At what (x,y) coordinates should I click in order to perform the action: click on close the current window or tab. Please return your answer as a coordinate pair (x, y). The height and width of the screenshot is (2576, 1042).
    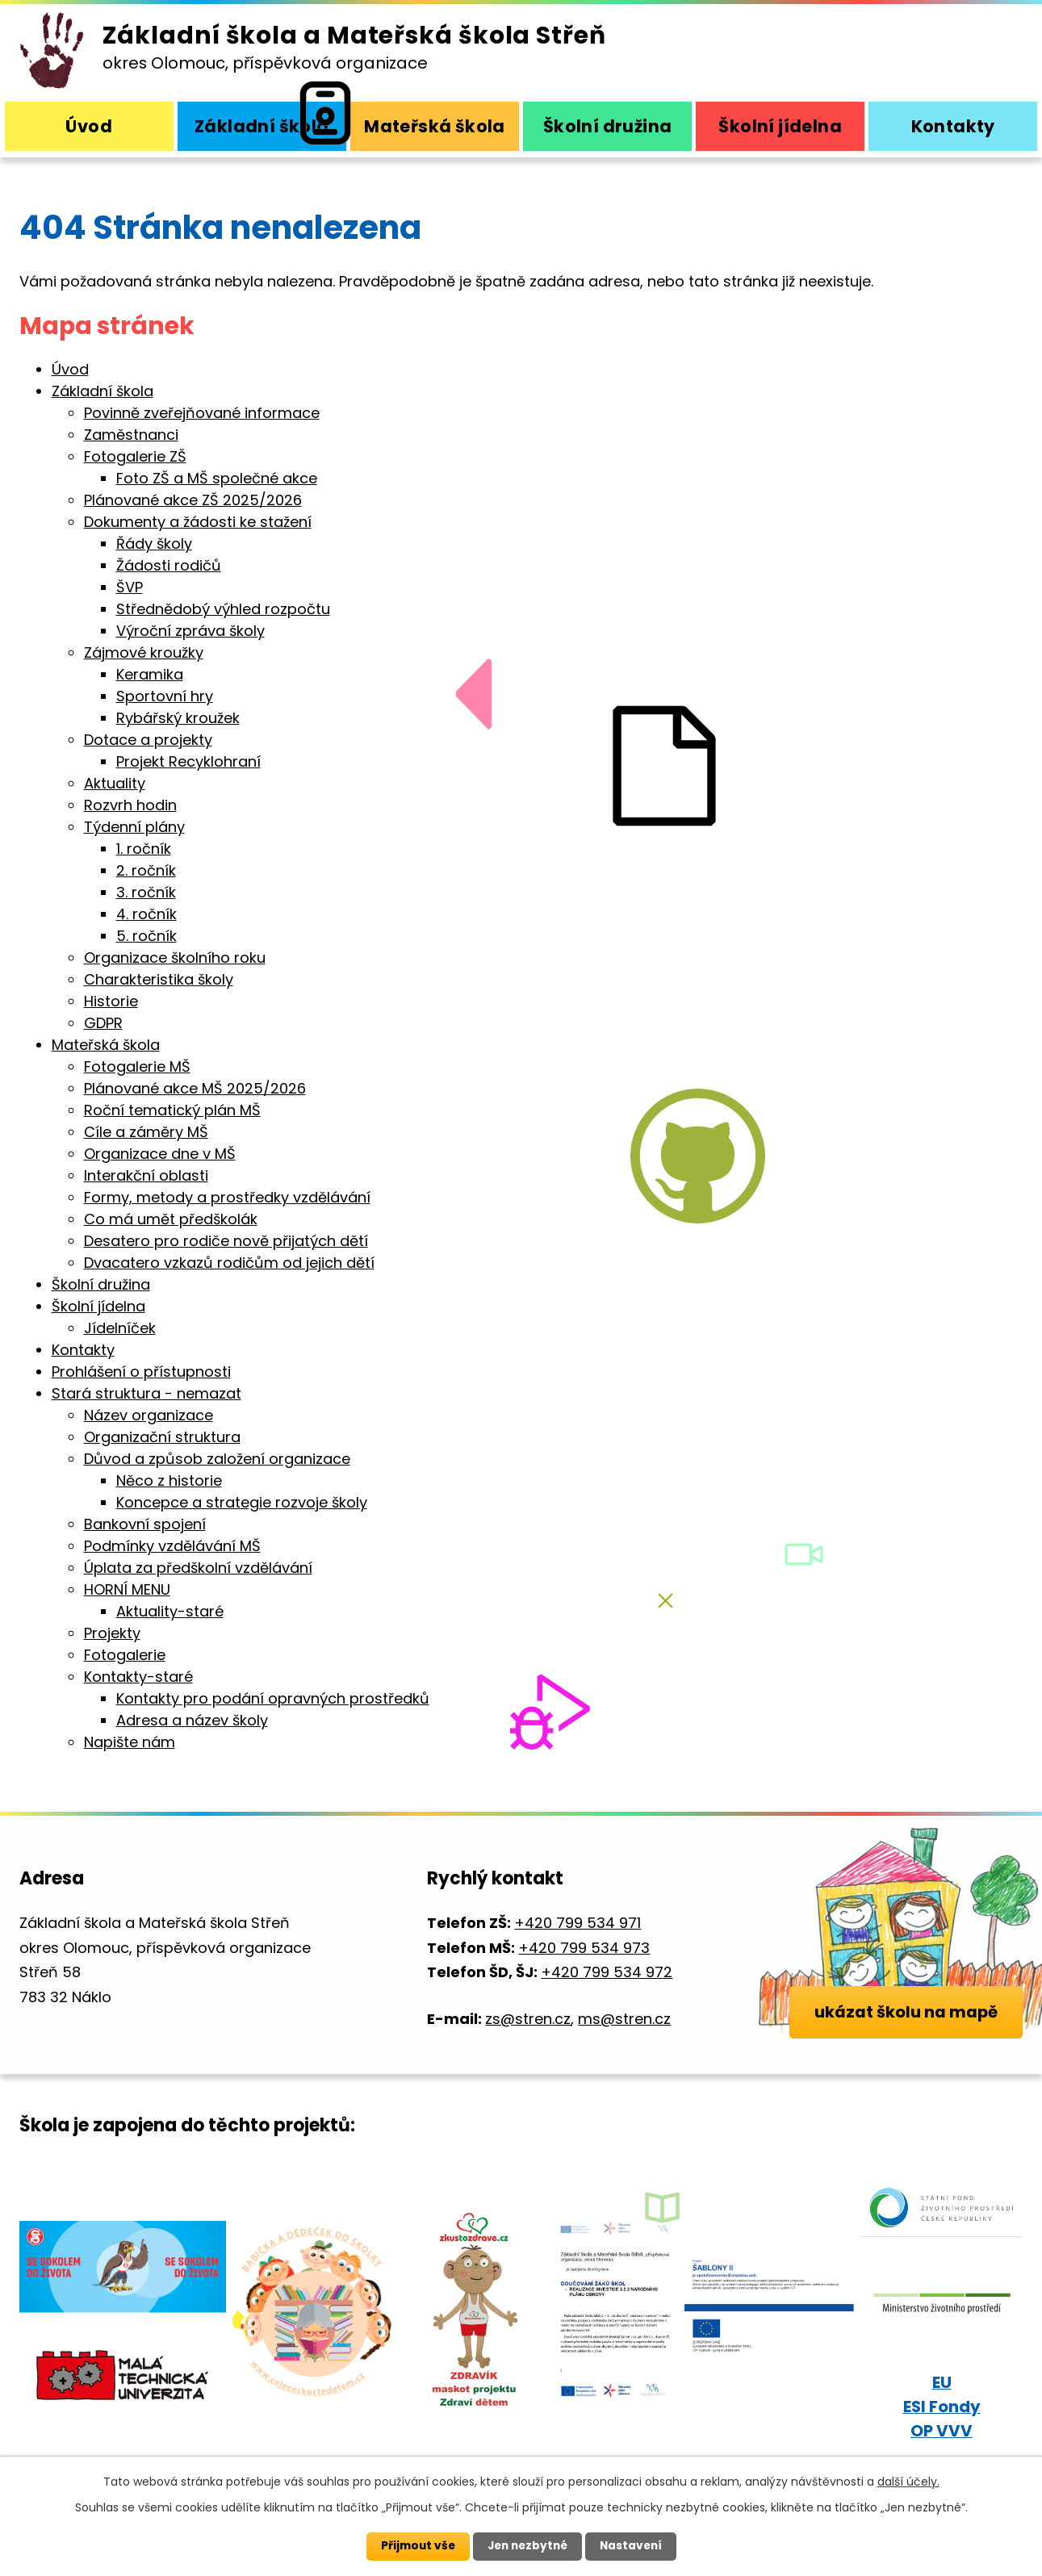
    Looking at the image, I should click on (665, 1600).